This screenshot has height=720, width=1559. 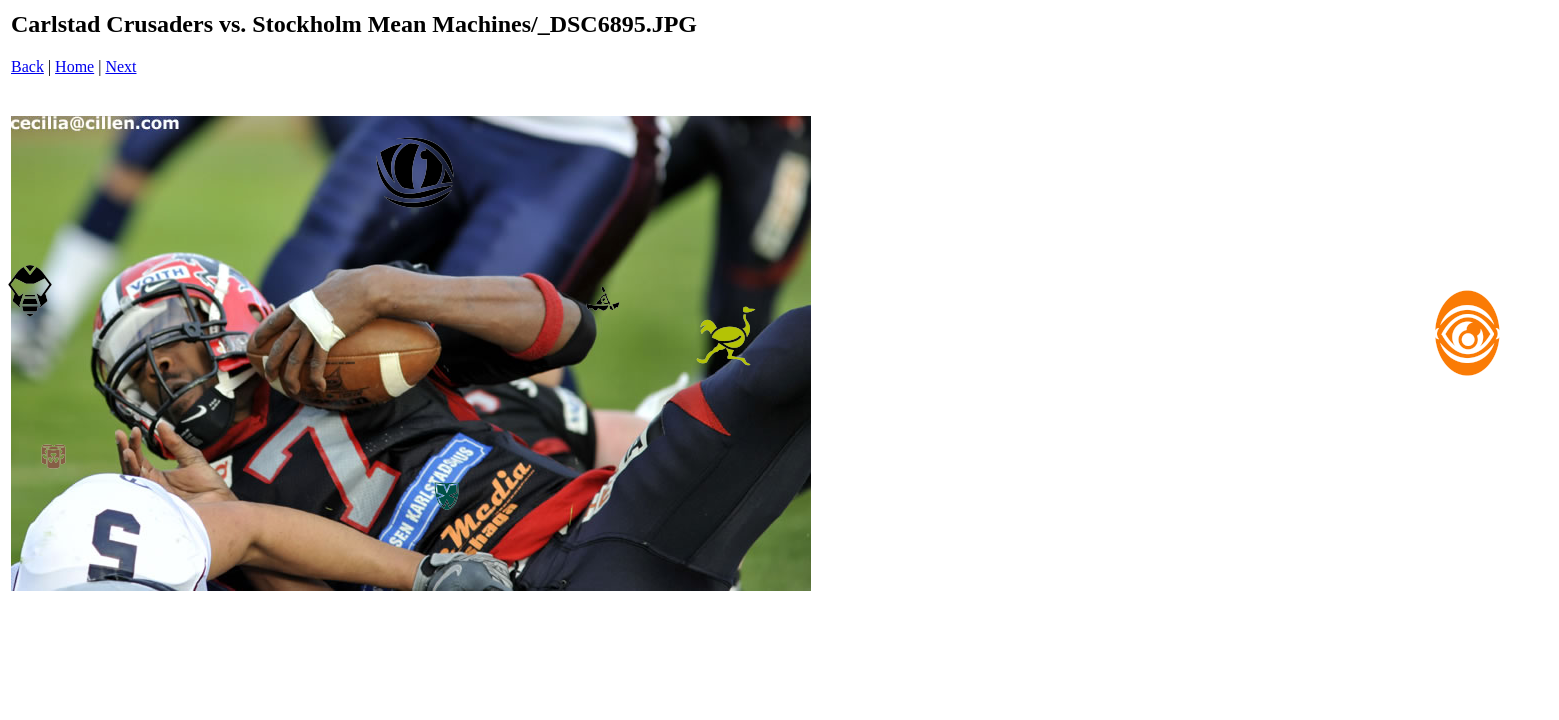 What do you see at coordinates (726, 336) in the screenshot?
I see `ostrich character or animal in a game` at bounding box center [726, 336].